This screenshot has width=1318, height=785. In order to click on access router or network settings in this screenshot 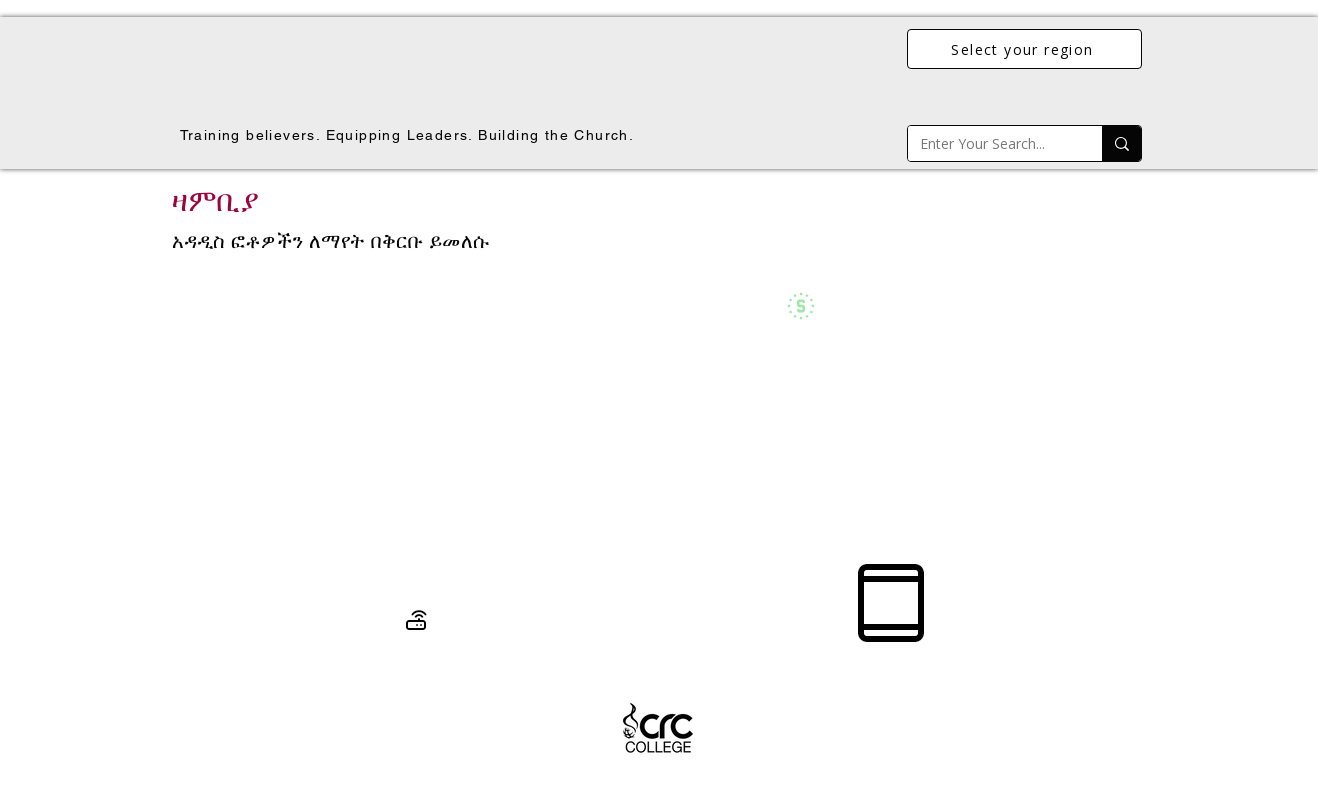, I will do `click(416, 620)`.